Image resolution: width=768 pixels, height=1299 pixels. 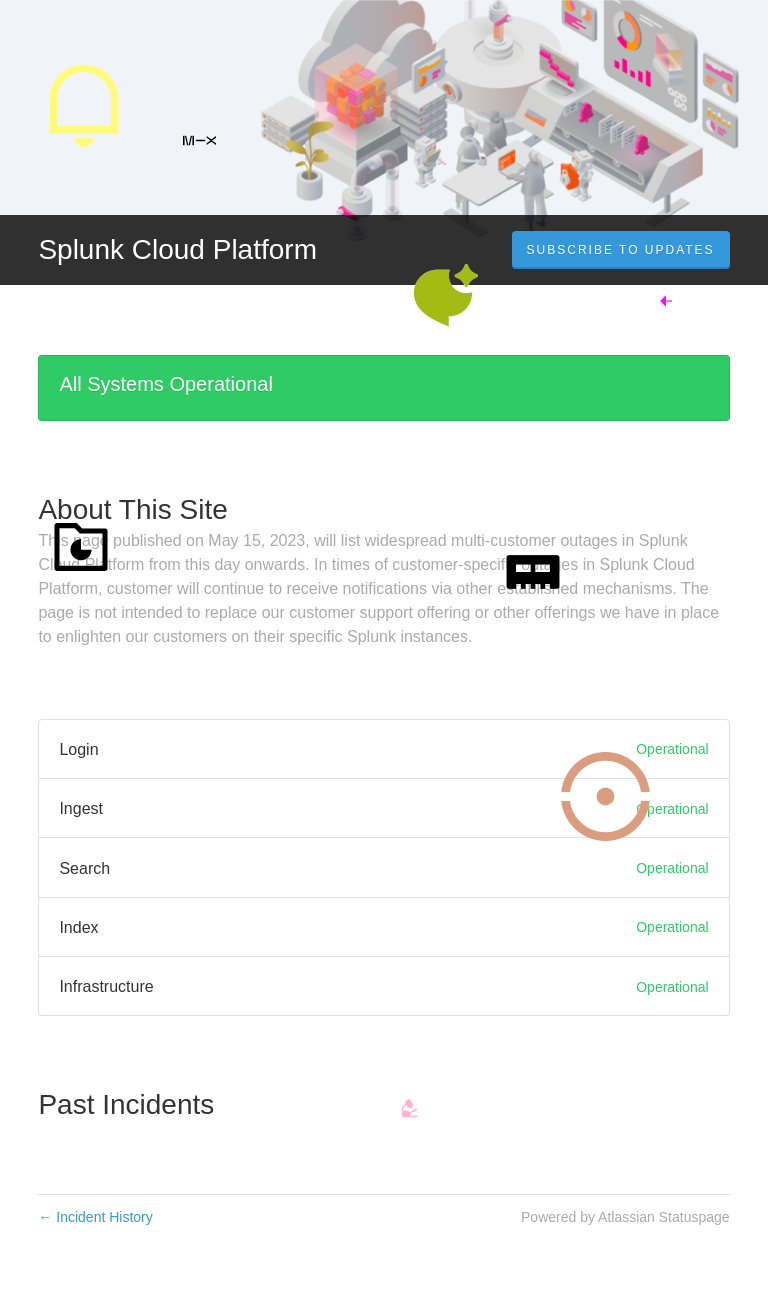 What do you see at coordinates (409, 1108) in the screenshot?
I see `access laboratory or research features` at bounding box center [409, 1108].